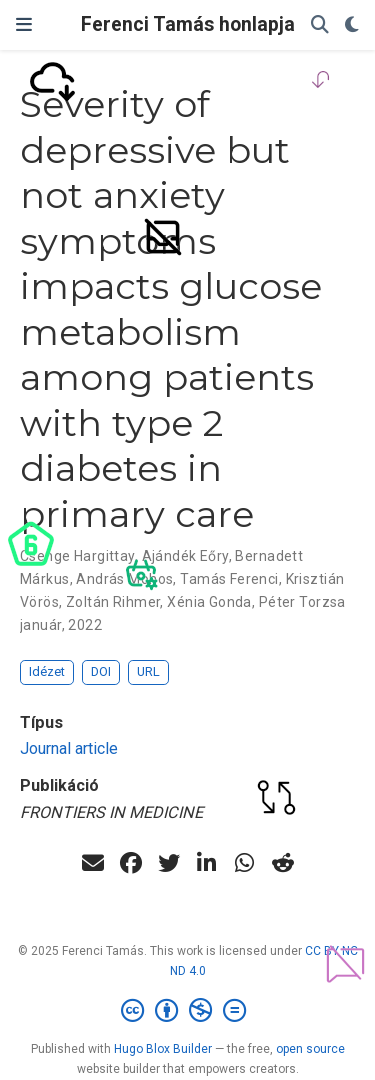 Image resolution: width=375 pixels, height=1080 pixels. What do you see at coordinates (163, 237) in the screenshot?
I see `inbox disabled or unavailable` at bounding box center [163, 237].